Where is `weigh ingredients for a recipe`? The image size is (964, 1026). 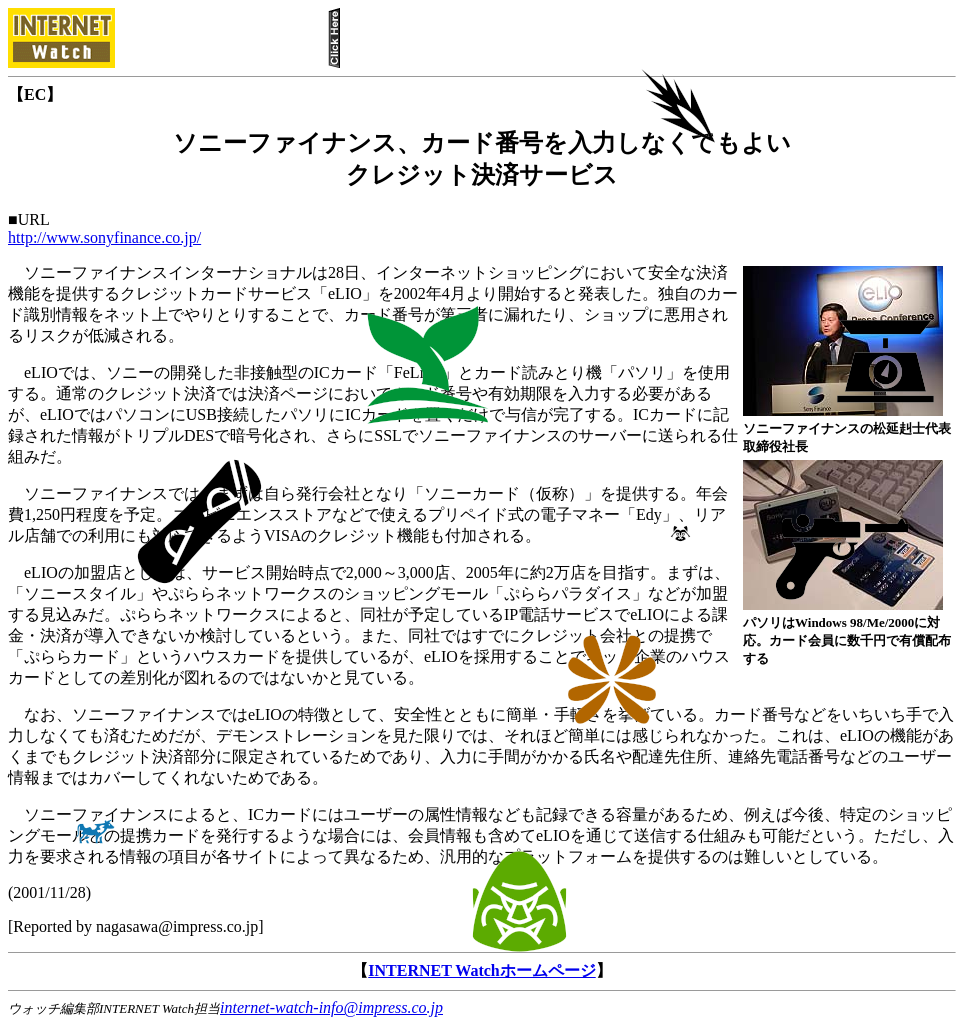 weigh ingredients for a recipe is located at coordinates (885, 350).